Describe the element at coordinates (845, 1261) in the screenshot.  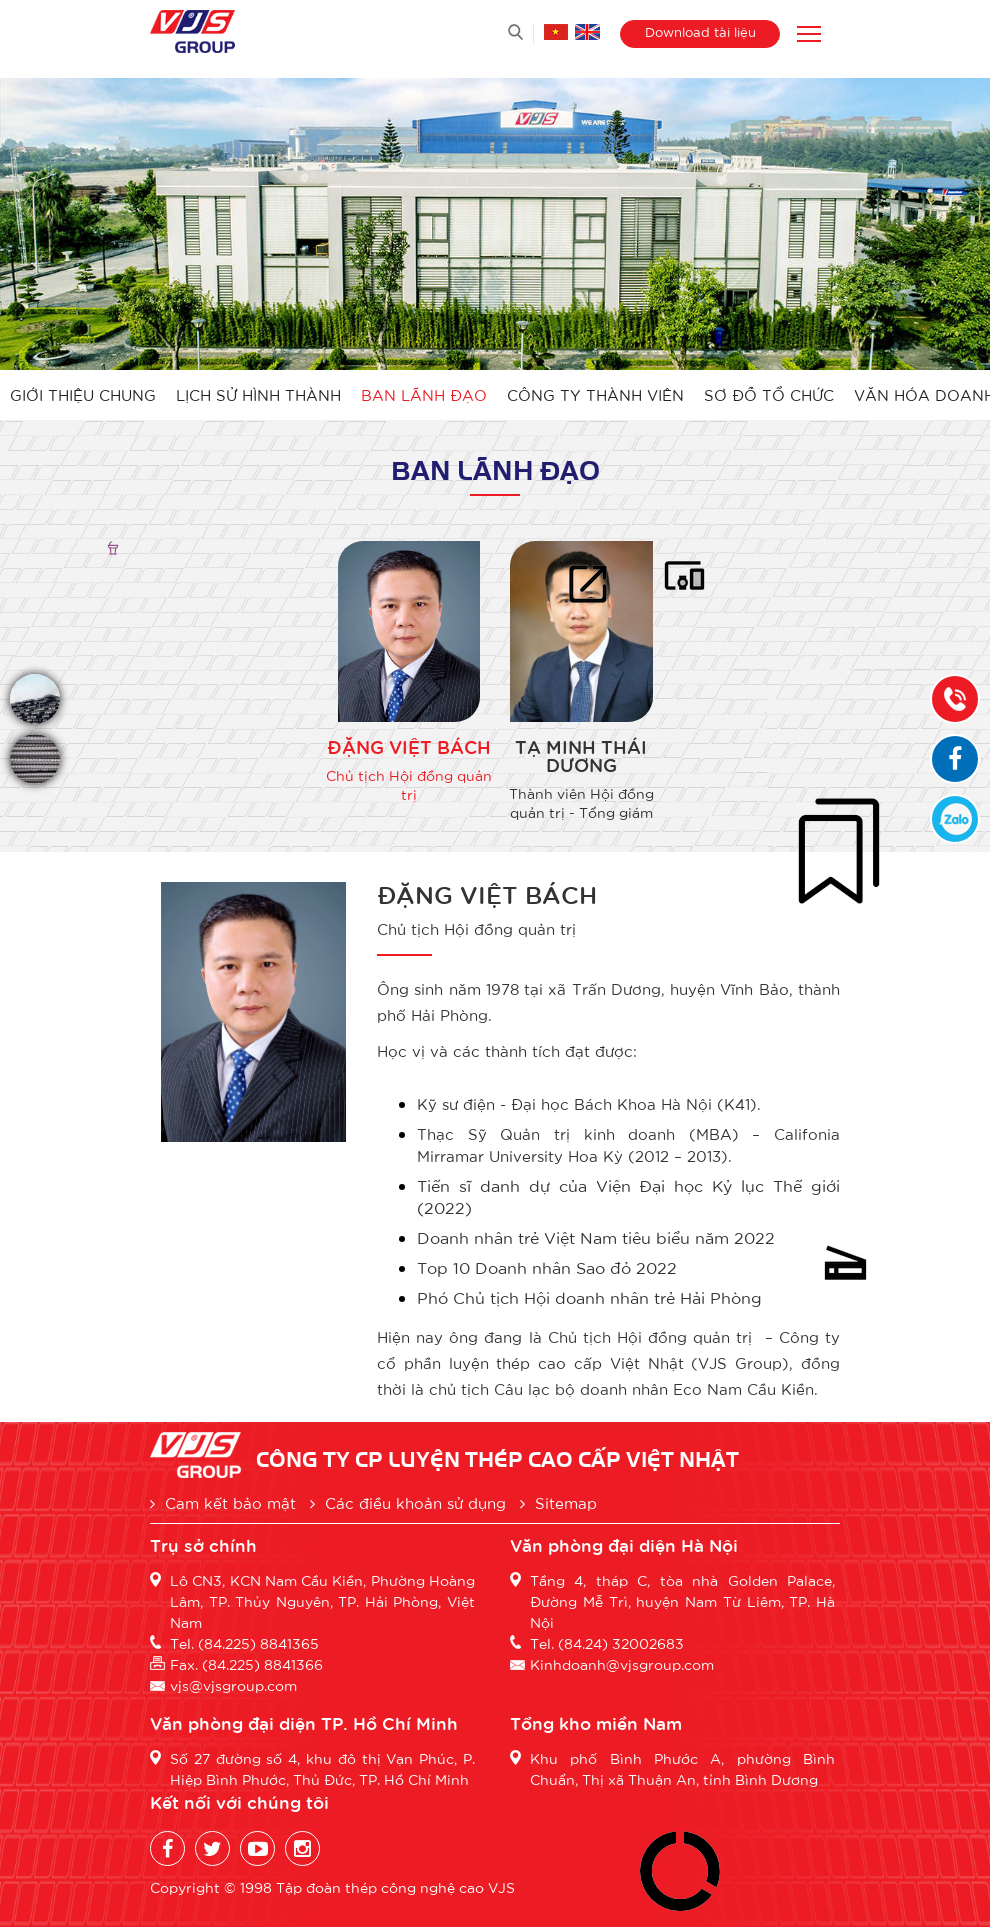
I see `scan a document or image` at that location.